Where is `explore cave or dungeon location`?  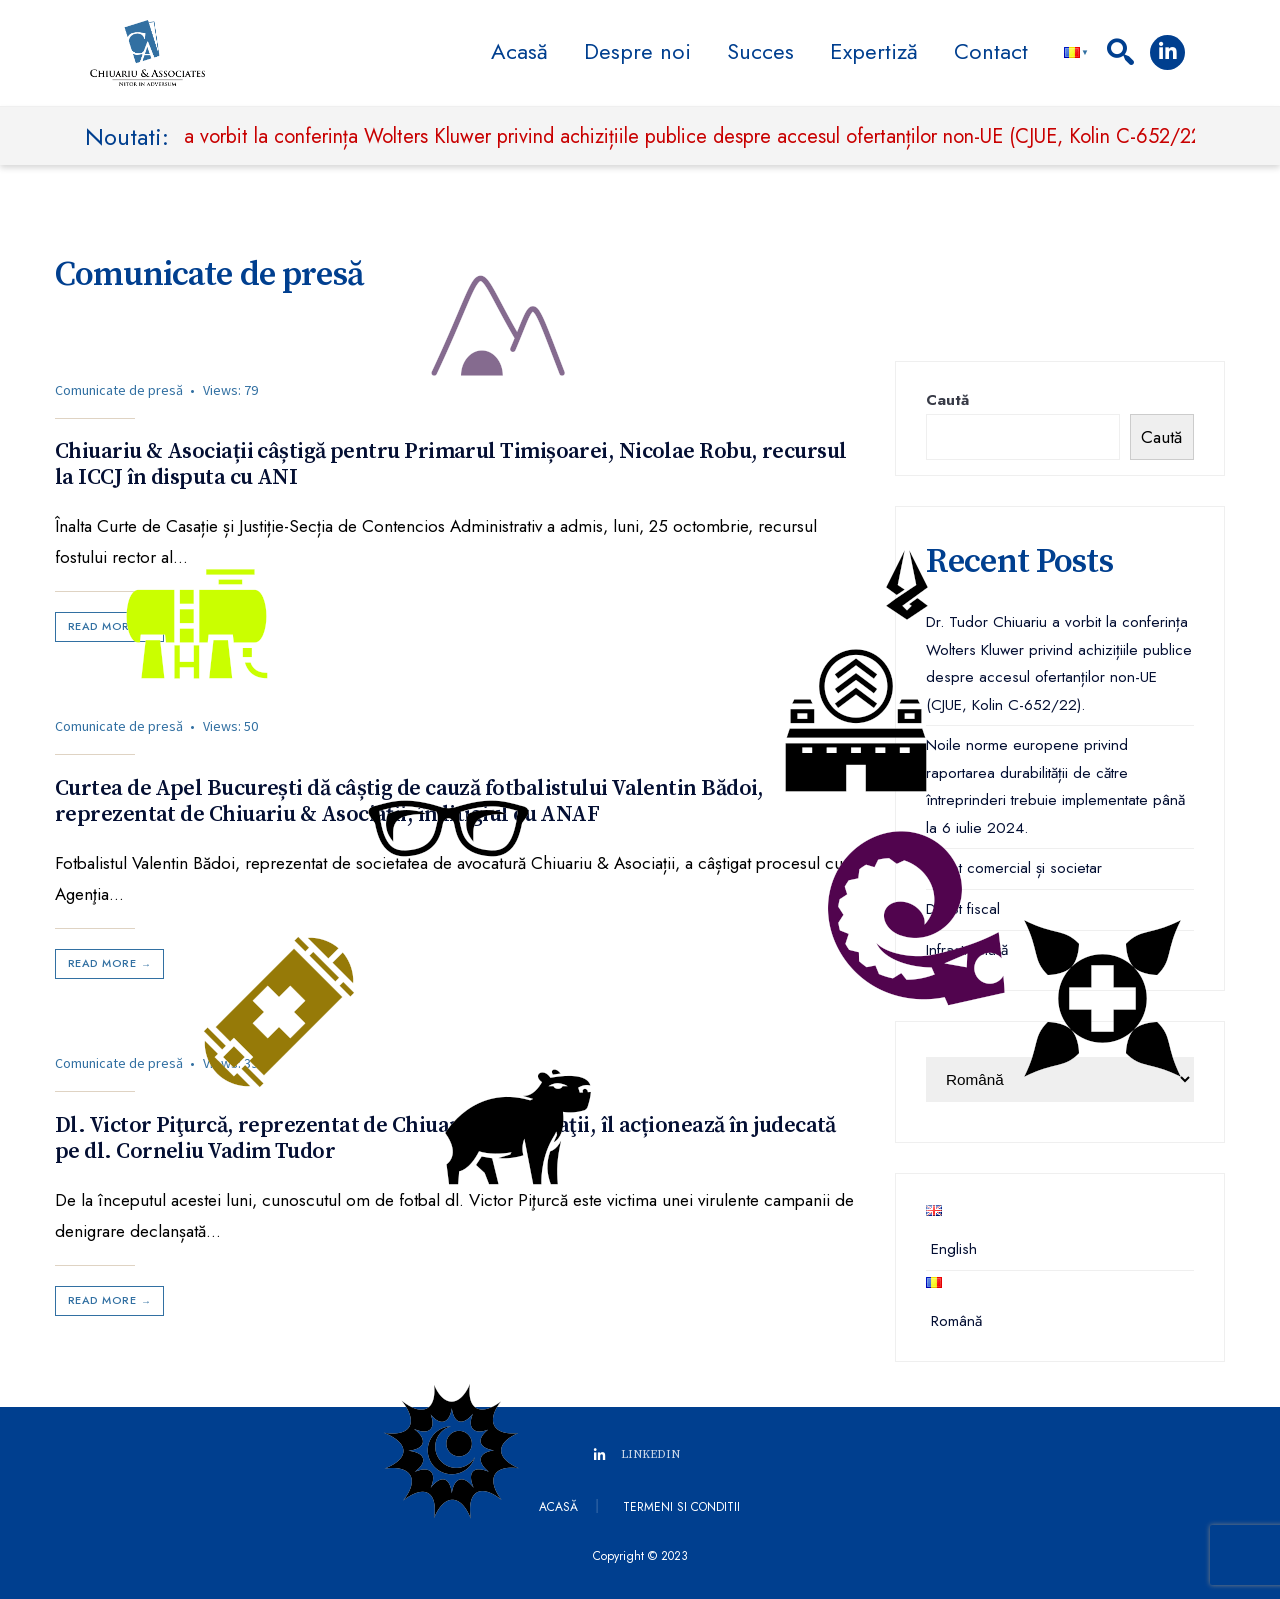 explore cave or dungeon location is located at coordinates (498, 329).